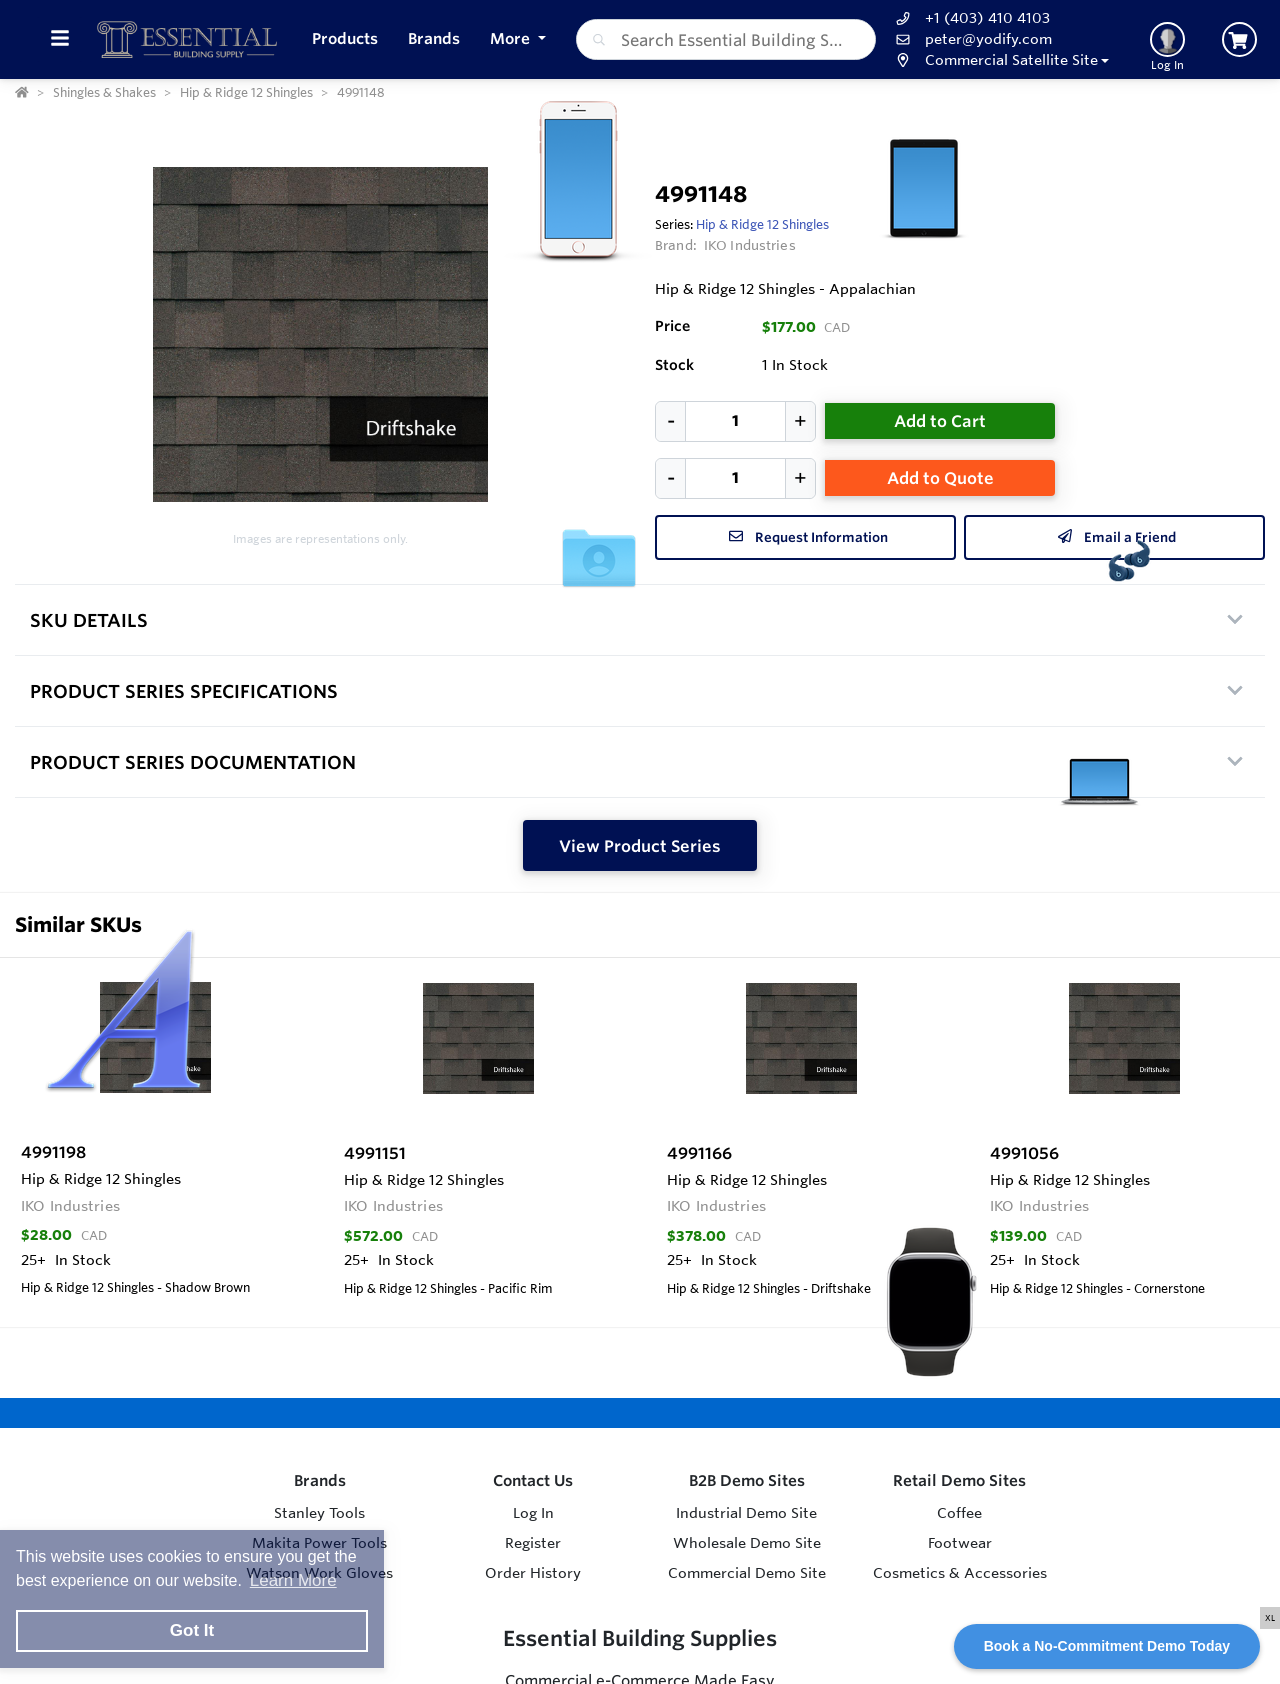 The height and width of the screenshot is (1684, 1280). Describe the element at coordinates (578, 181) in the screenshot. I see `indicates a connected iPhone device` at that location.